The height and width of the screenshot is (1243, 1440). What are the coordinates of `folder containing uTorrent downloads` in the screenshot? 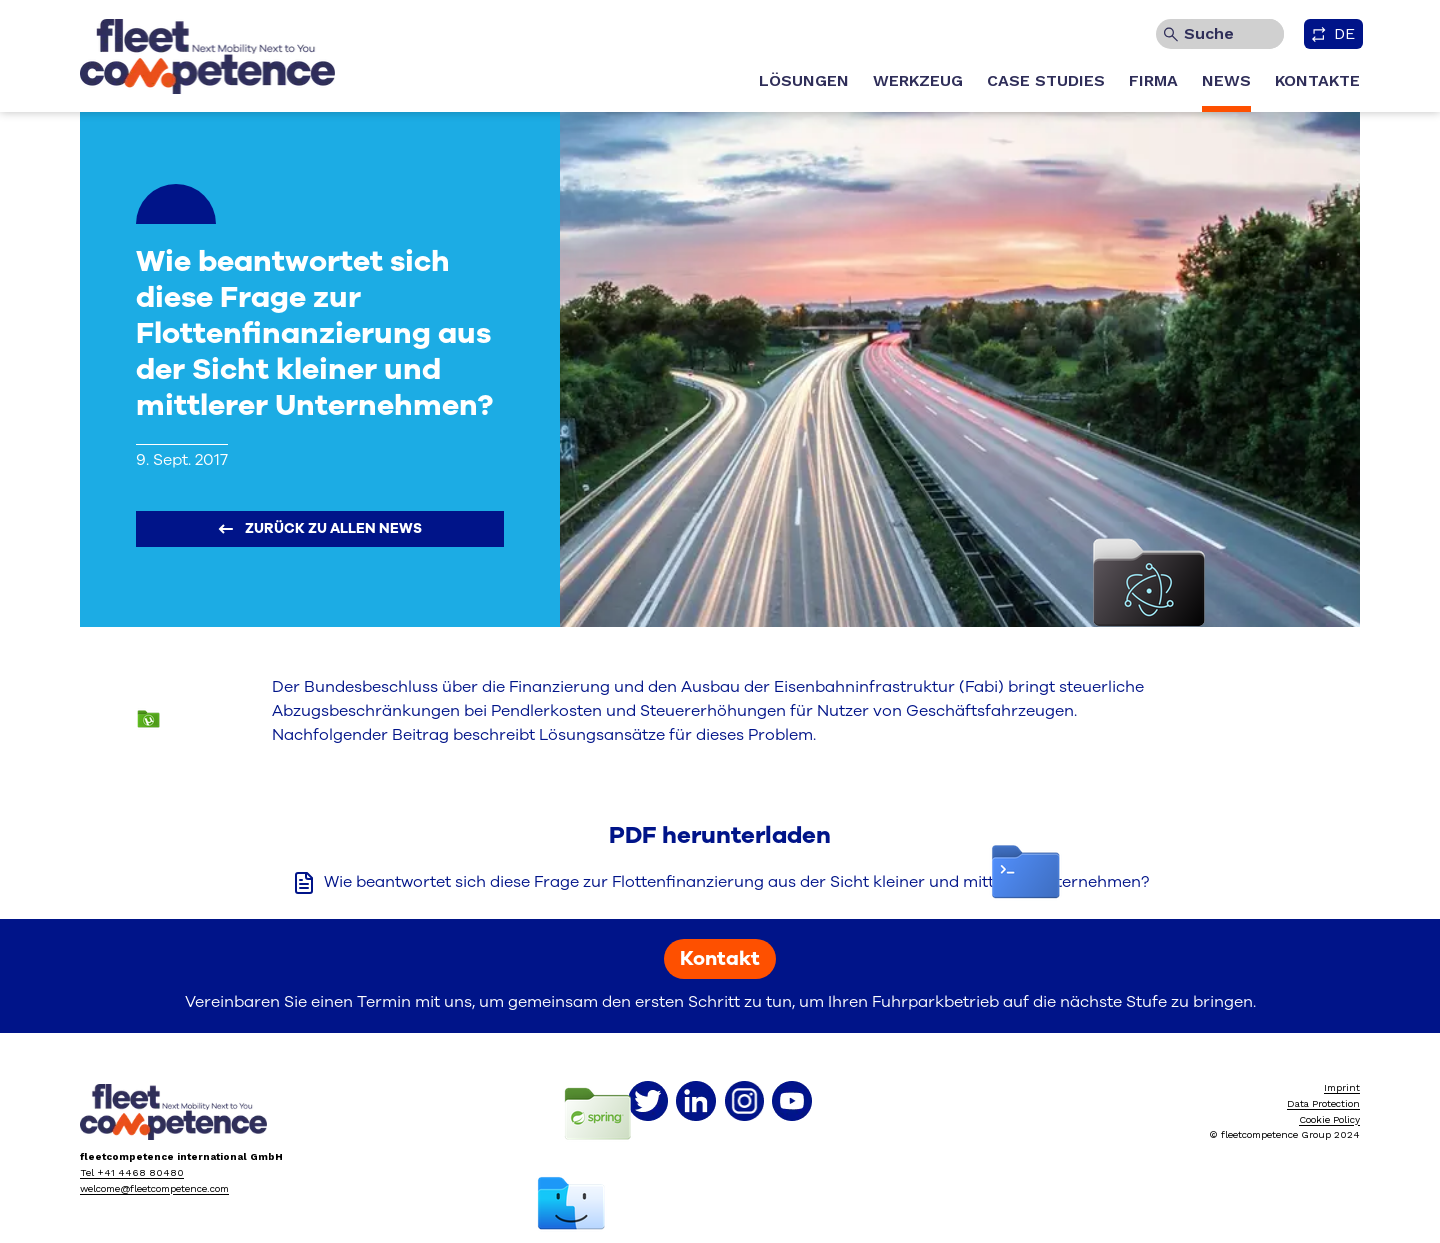 It's located at (148, 719).